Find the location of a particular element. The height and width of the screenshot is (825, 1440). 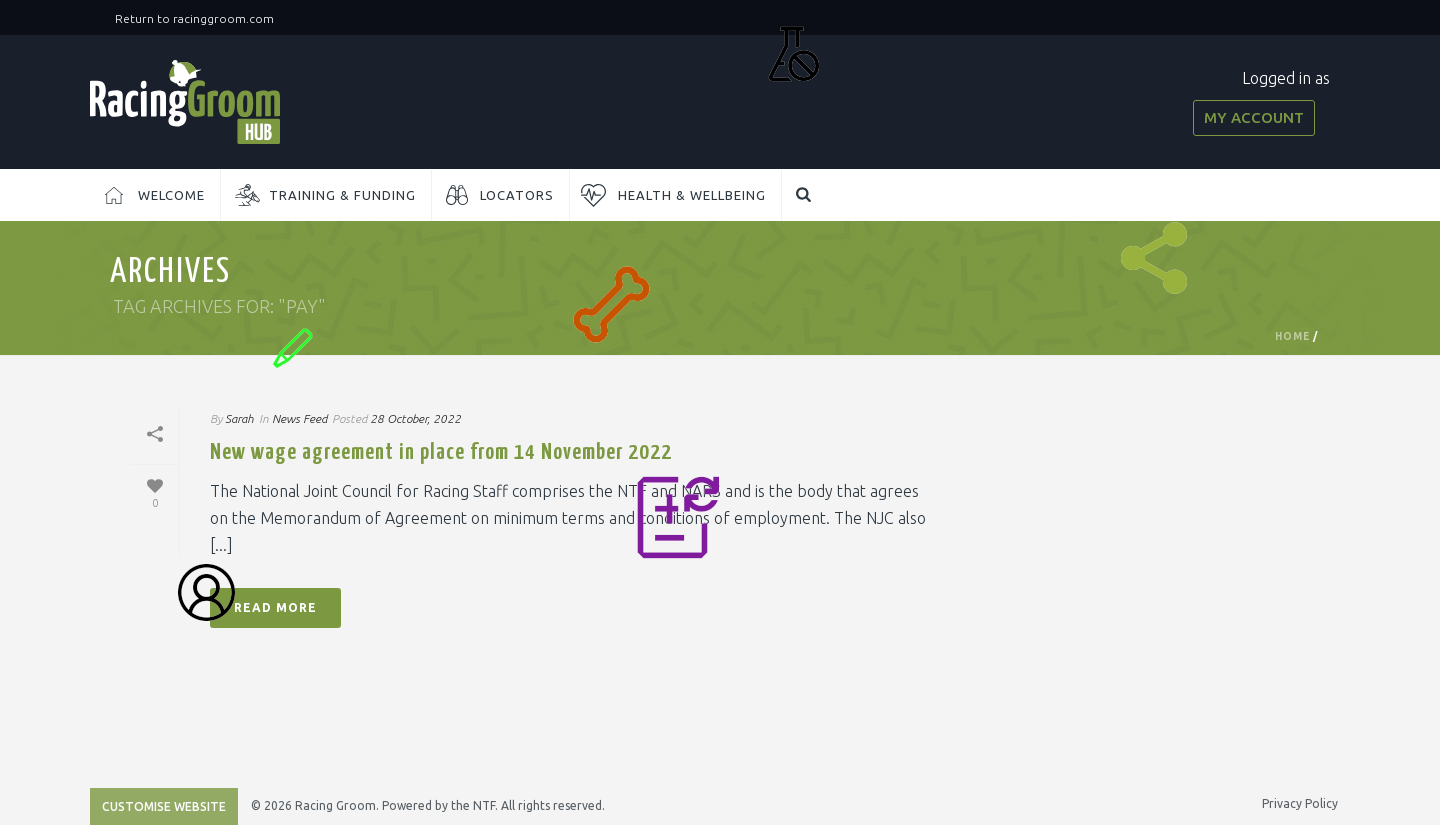

share content to social media is located at coordinates (1154, 258).